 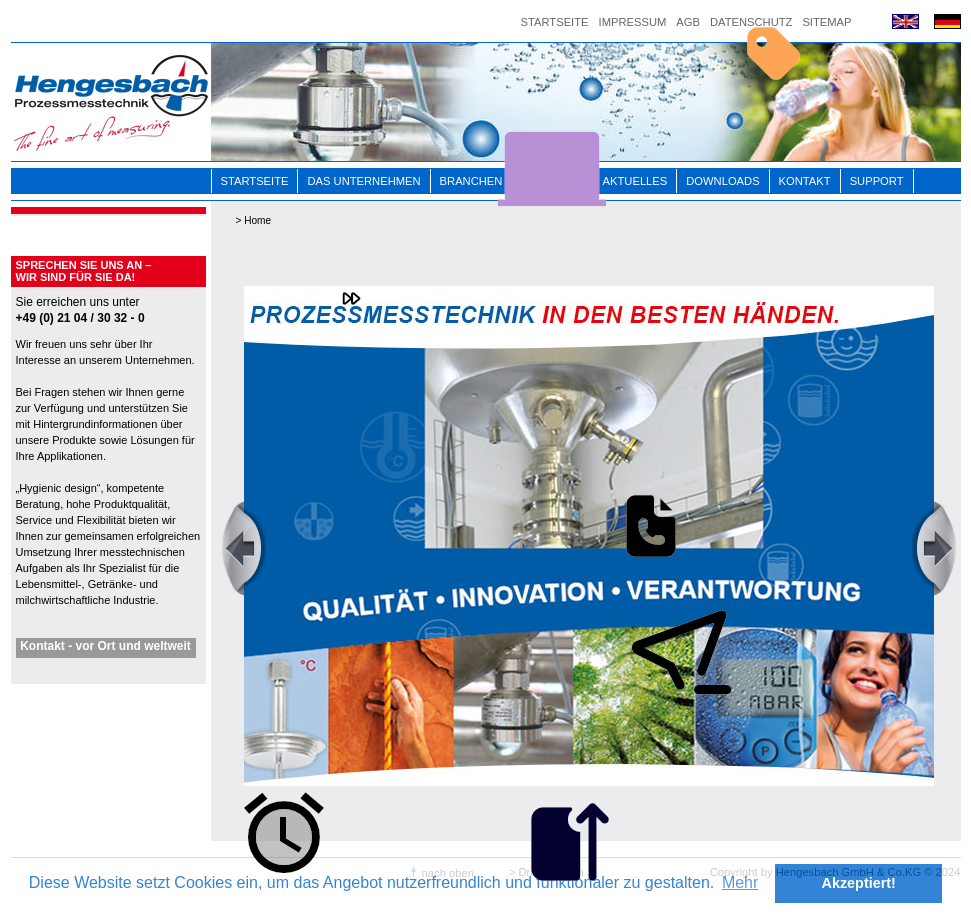 I want to click on add or manage tags, so click(x=773, y=53).